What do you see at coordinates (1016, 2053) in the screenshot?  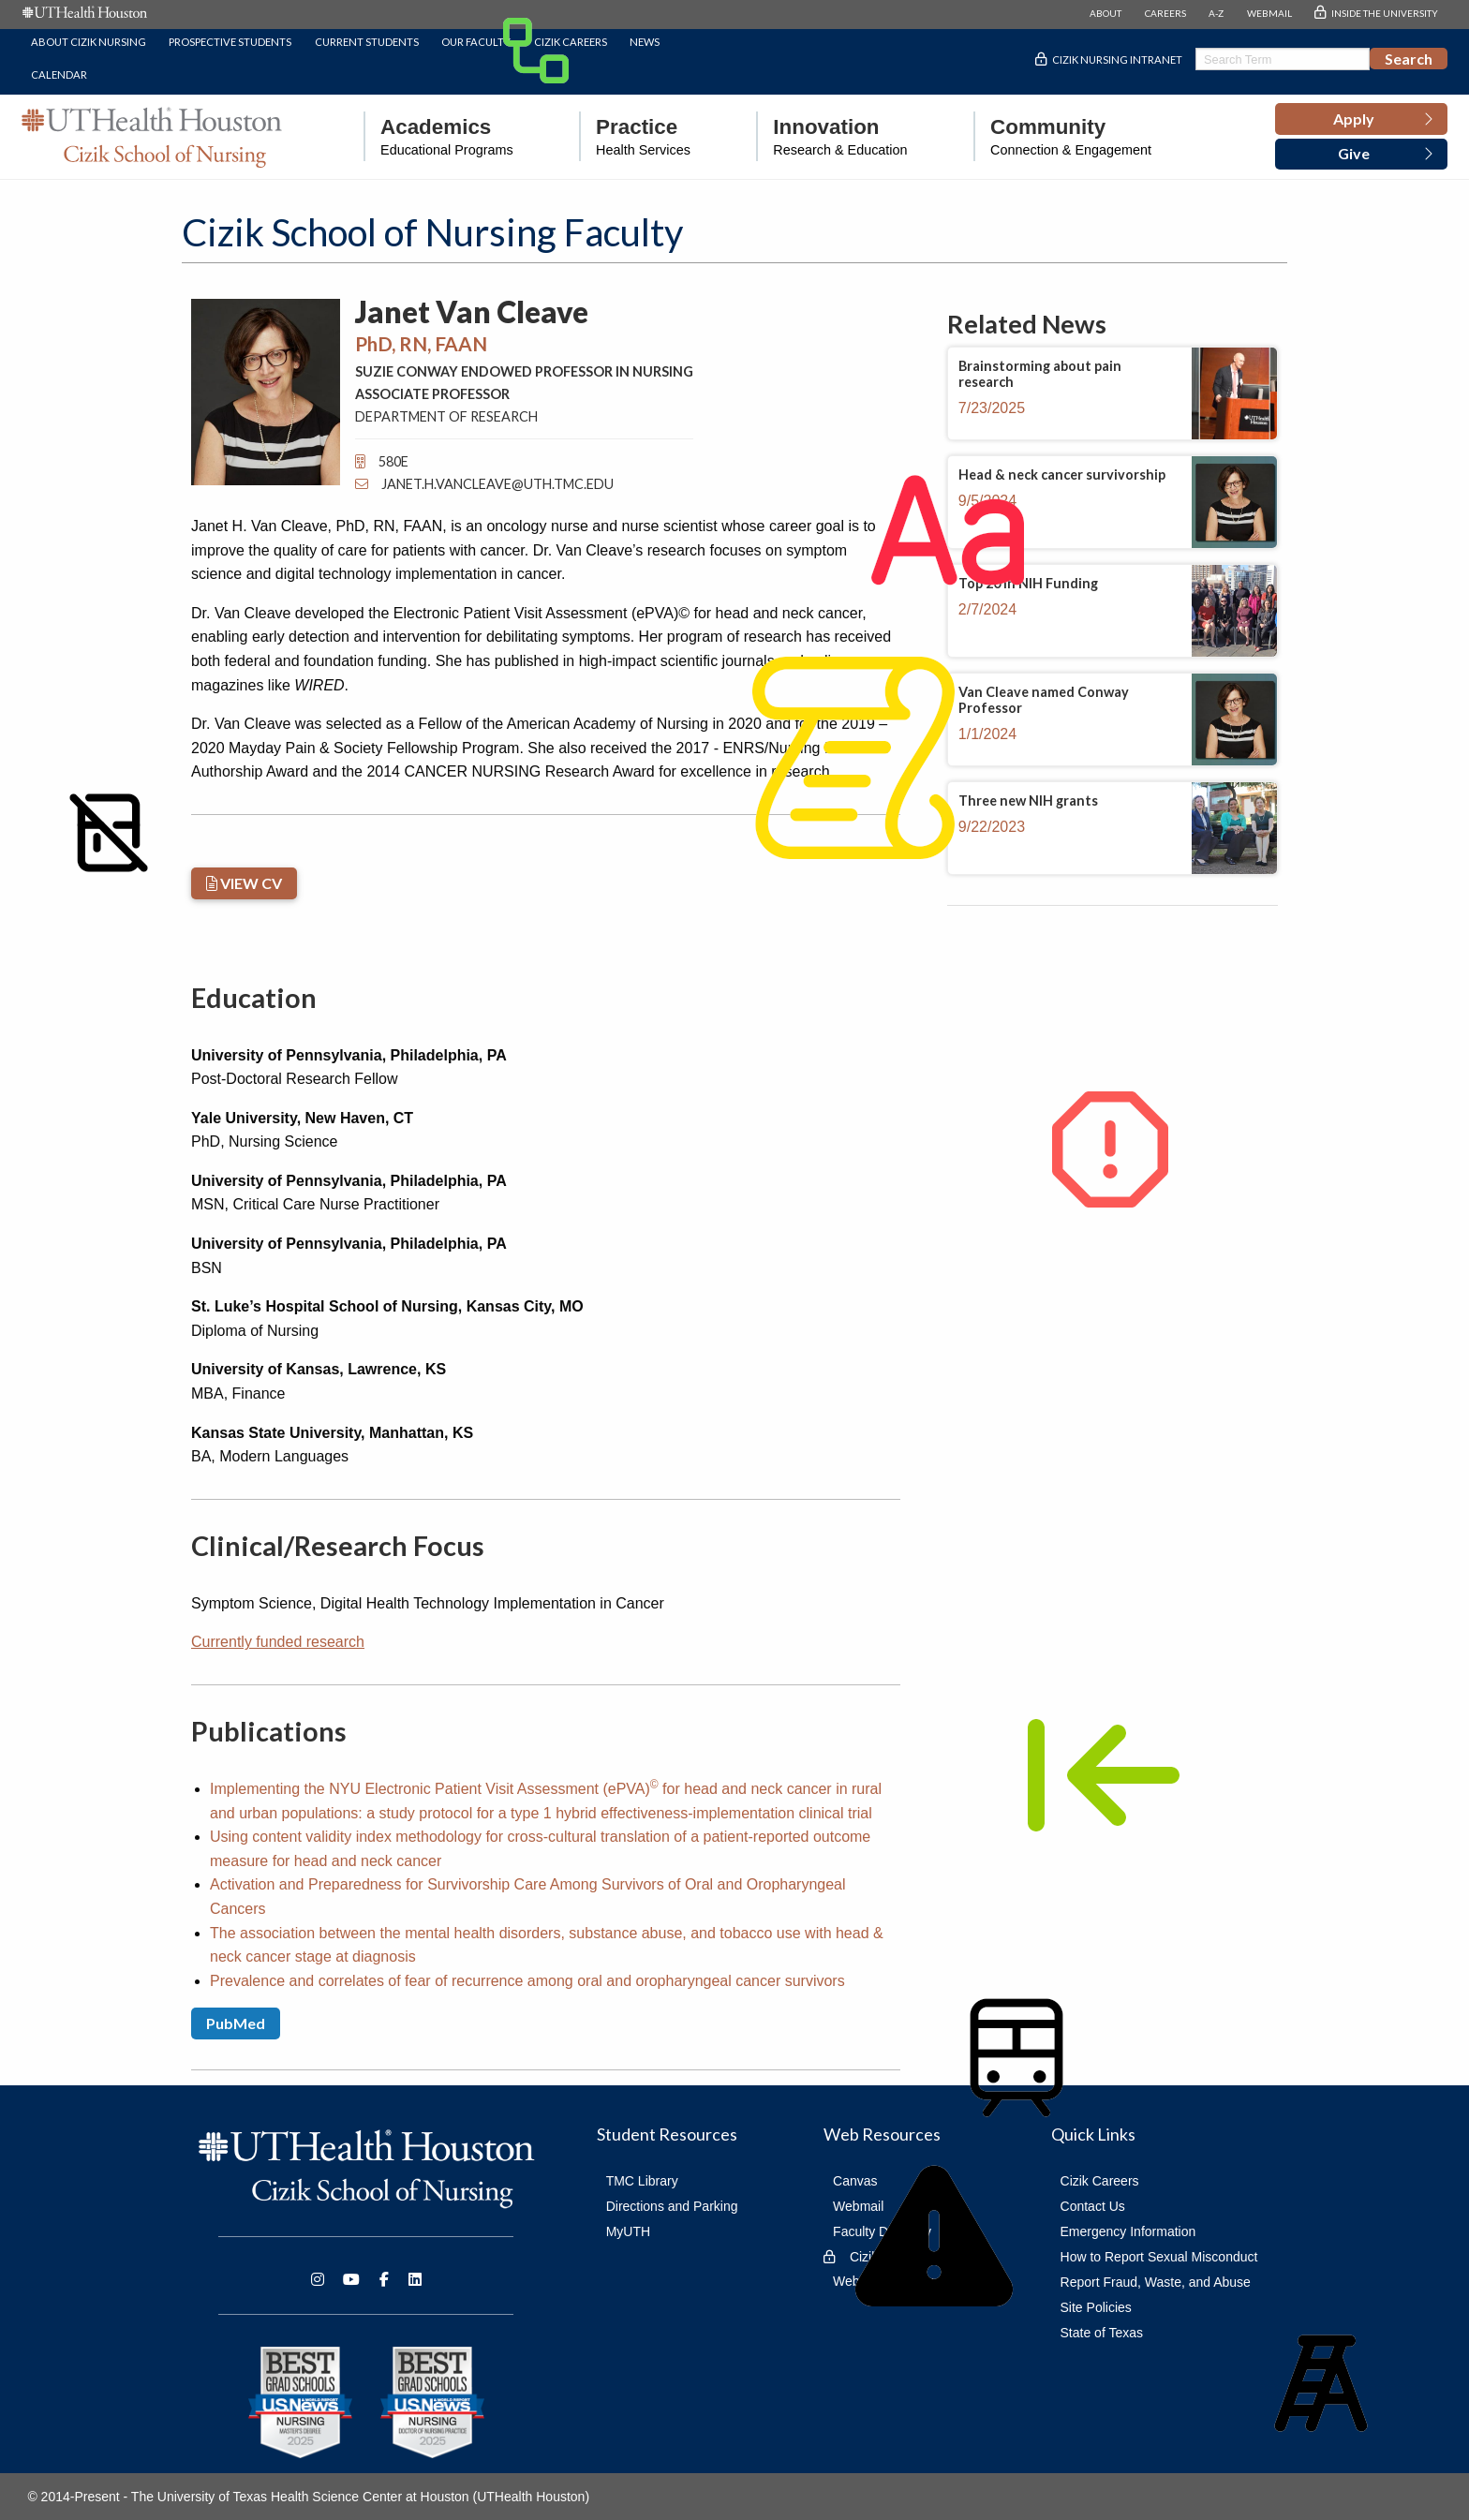 I see `access train schedules or rail services` at bounding box center [1016, 2053].